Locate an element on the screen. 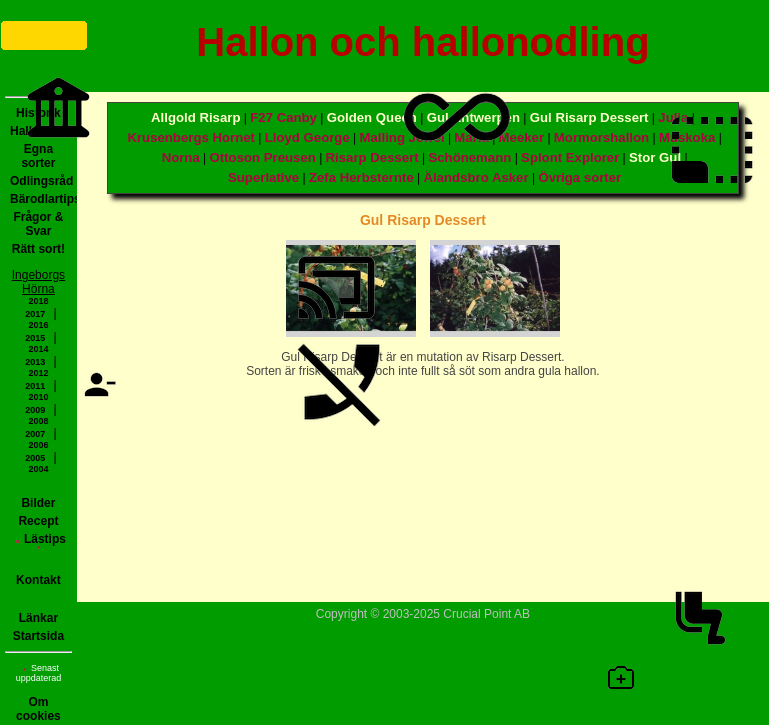 This screenshot has height=725, width=769. add a new photo is located at coordinates (621, 678).